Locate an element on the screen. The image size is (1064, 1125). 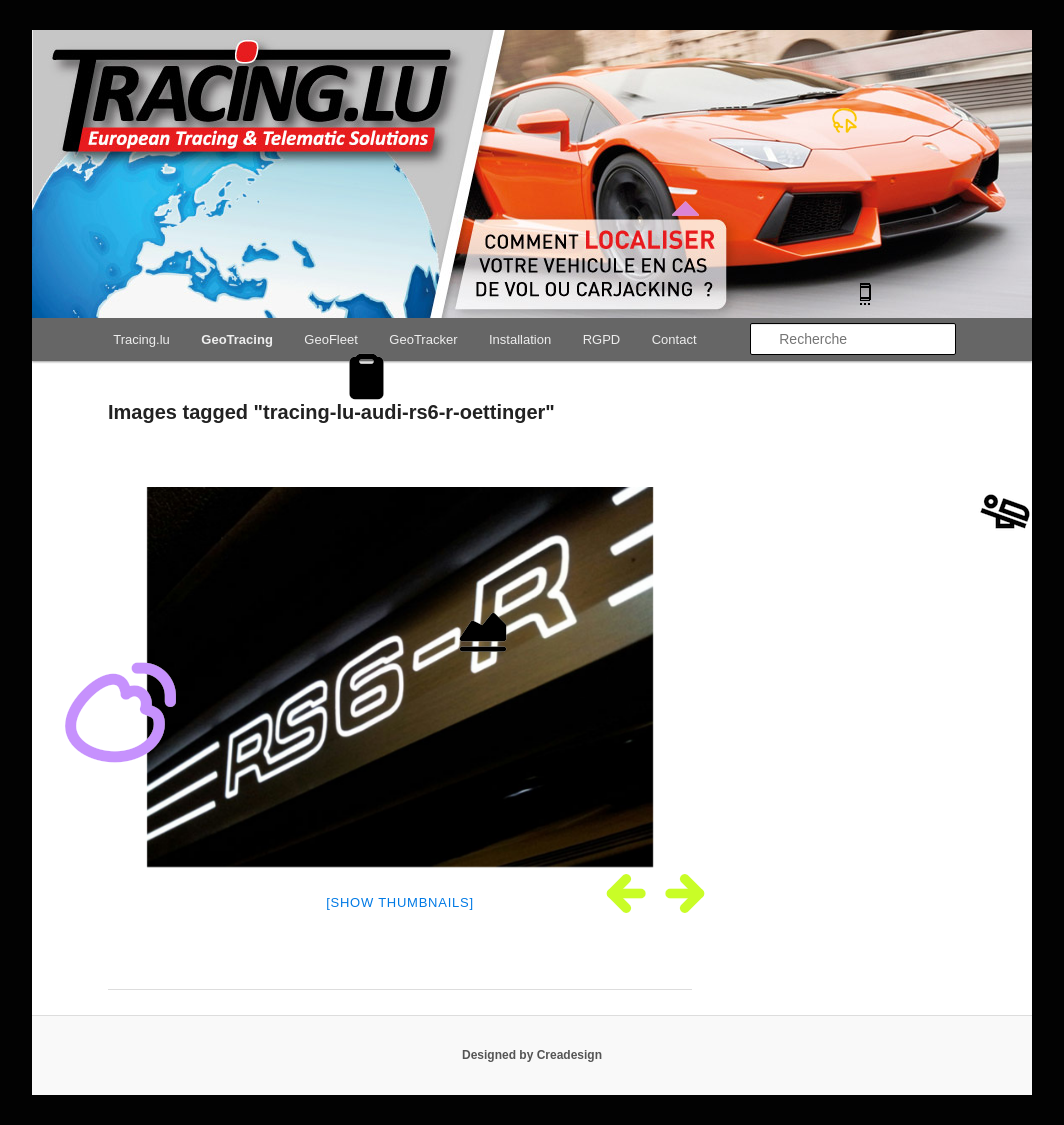
open weibo app is located at coordinates (120, 712).